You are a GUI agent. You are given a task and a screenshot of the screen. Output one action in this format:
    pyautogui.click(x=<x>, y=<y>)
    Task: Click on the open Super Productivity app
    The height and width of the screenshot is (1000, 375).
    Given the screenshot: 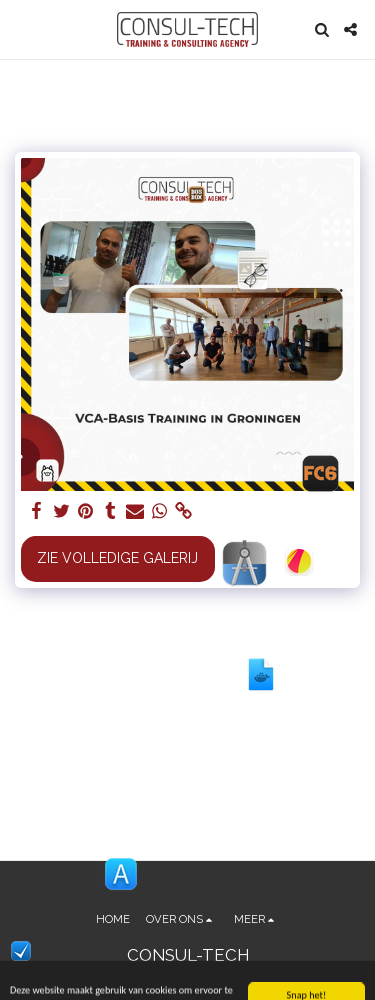 What is the action you would take?
    pyautogui.click(x=21, y=951)
    